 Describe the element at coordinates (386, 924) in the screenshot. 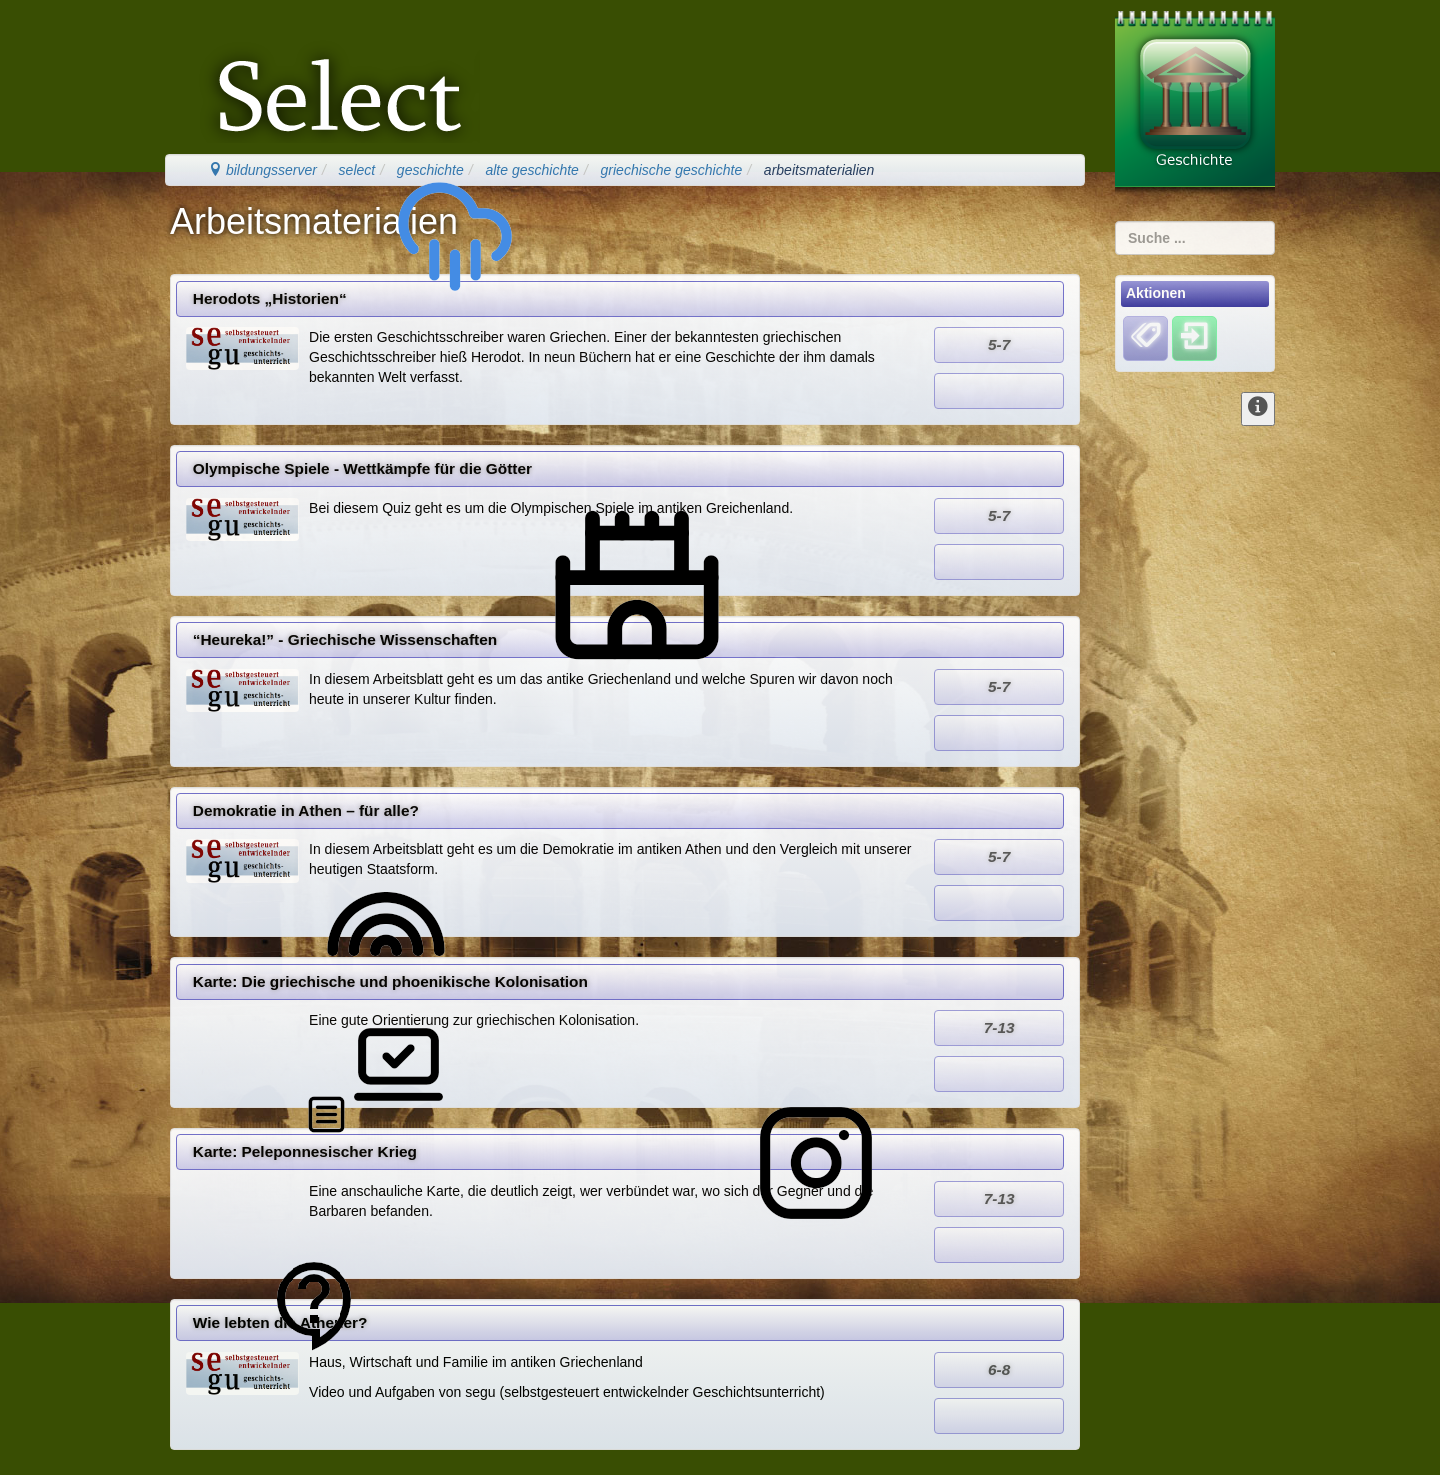

I see `indicates pride or LGBTQ+ related content` at that location.